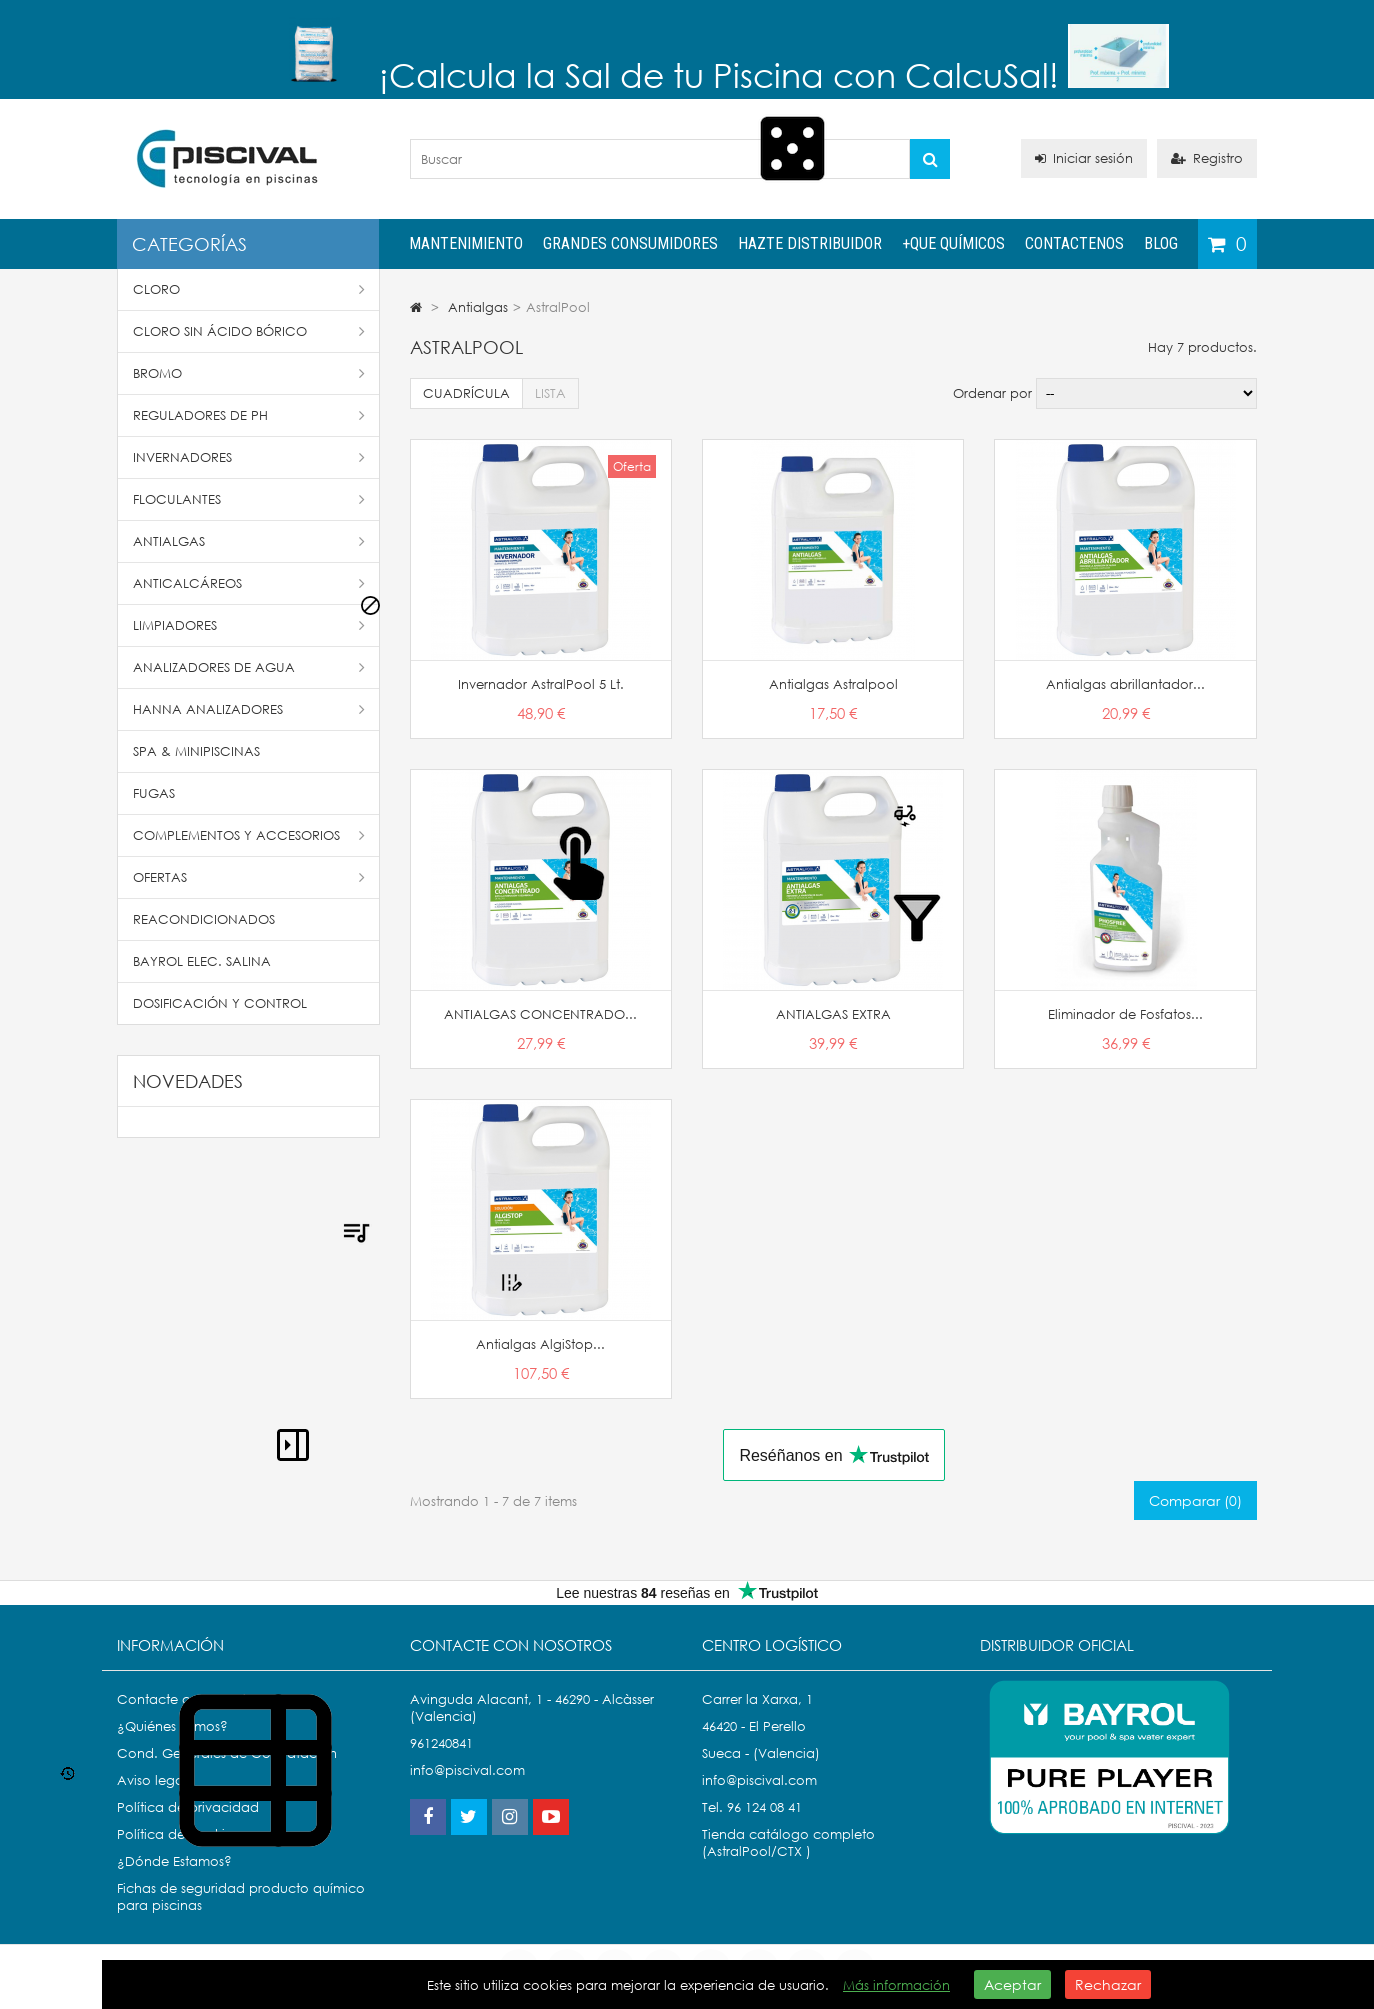  What do you see at coordinates (510, 1282) in the screenshot?
I see `edit road or route details` at bounding box center [510, 1282].